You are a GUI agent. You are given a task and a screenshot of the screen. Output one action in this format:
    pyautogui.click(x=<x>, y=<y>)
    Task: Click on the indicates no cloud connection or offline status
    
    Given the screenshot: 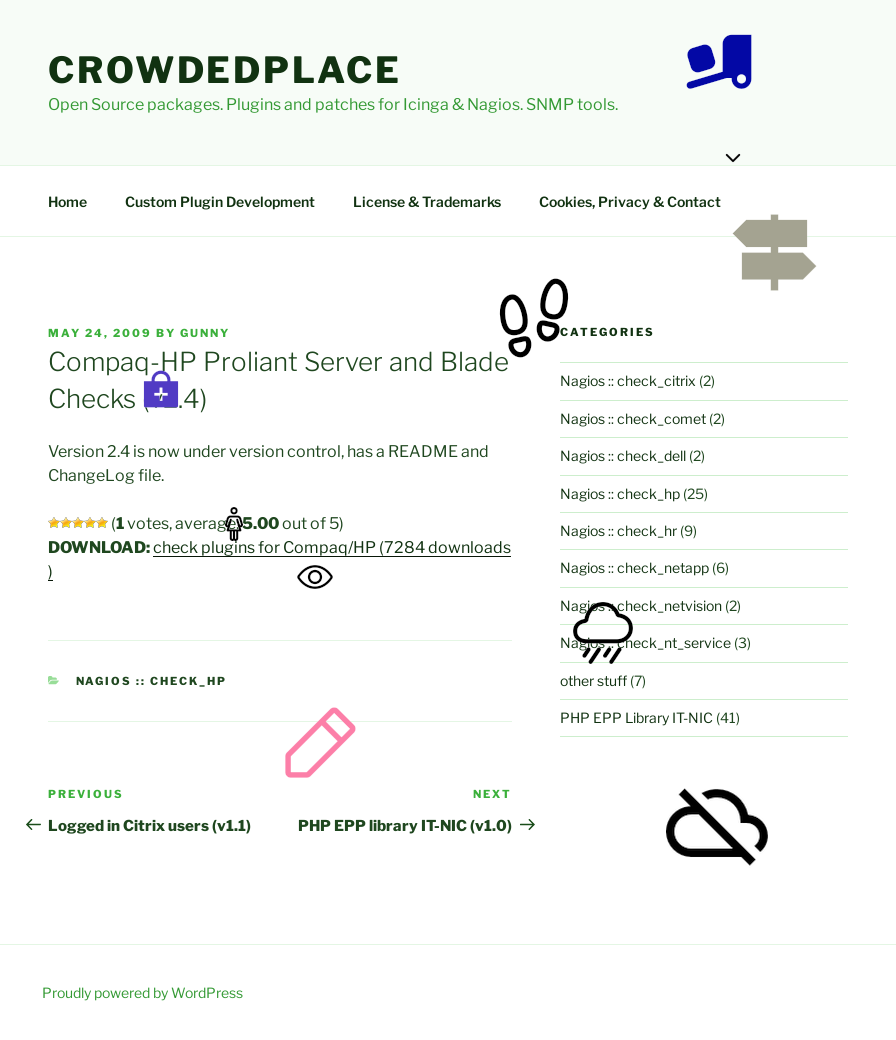 What is the action you would take?
    pyautogui.click(x=717, y=823)
    